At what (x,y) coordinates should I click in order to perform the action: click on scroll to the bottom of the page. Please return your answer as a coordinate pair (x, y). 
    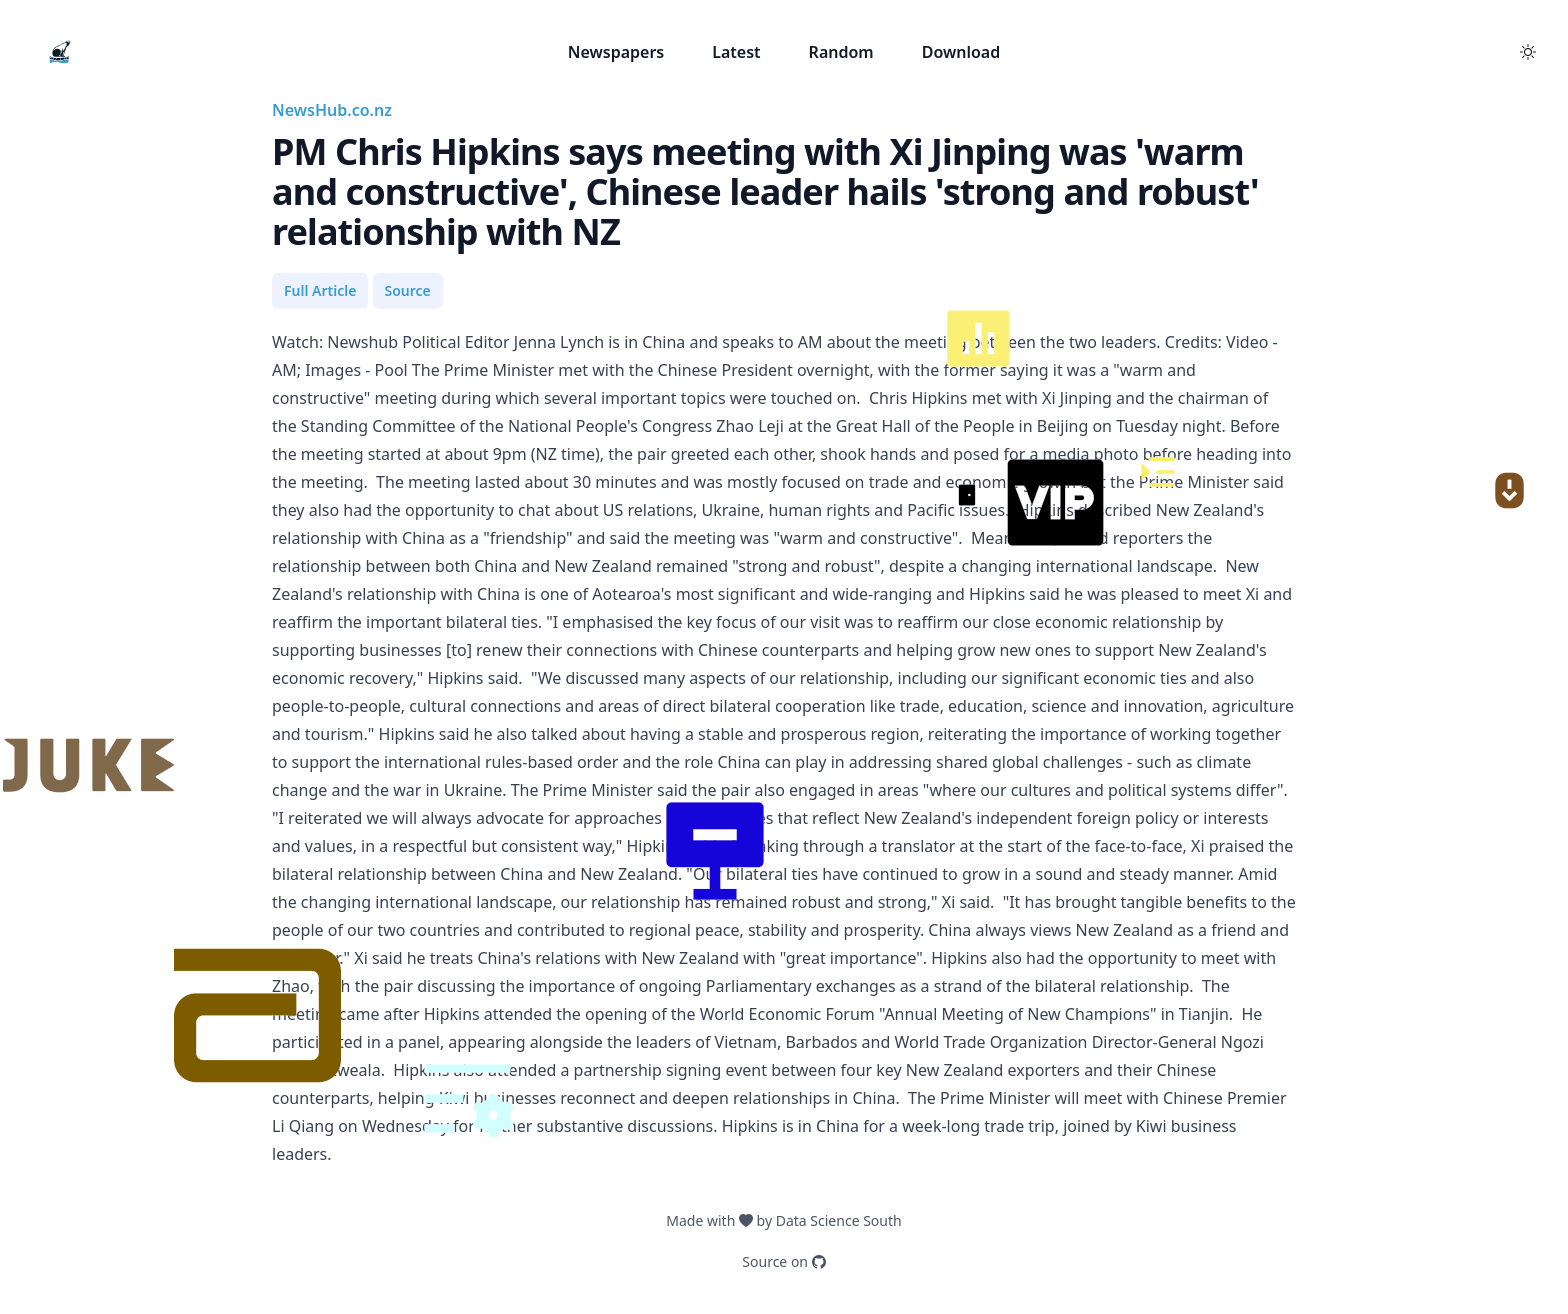
    Looking at the image, I should click on (1509, 490).